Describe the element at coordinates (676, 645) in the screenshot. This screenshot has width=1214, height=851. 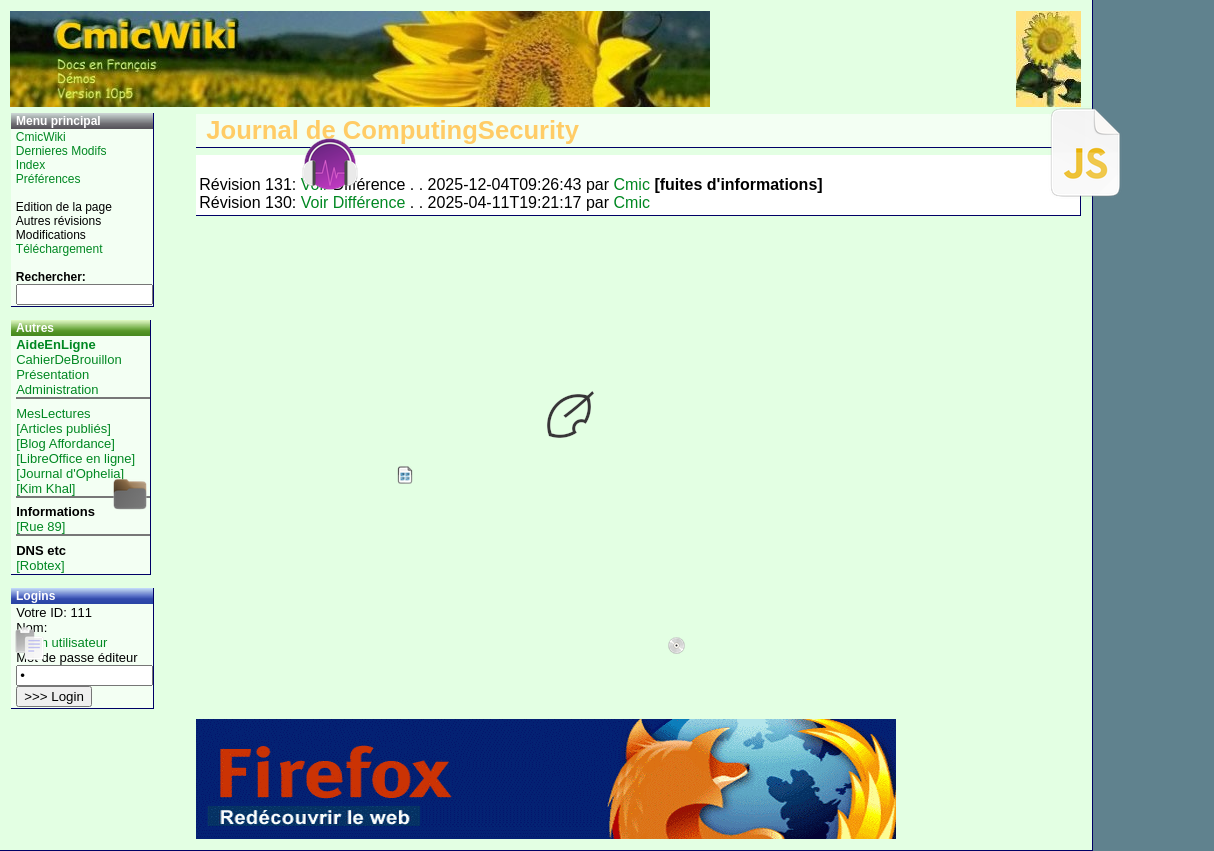
I see `indicates a DVD+R disc drive or media` at that location.